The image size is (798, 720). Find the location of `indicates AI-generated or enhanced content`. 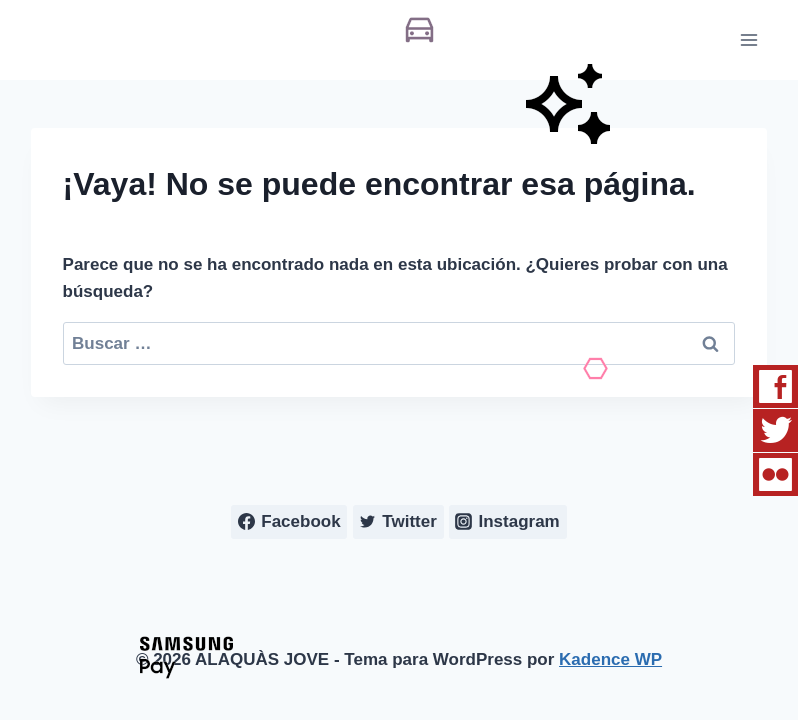

indicates AI-generated or enhanced content is located at coordinates (570, 104).